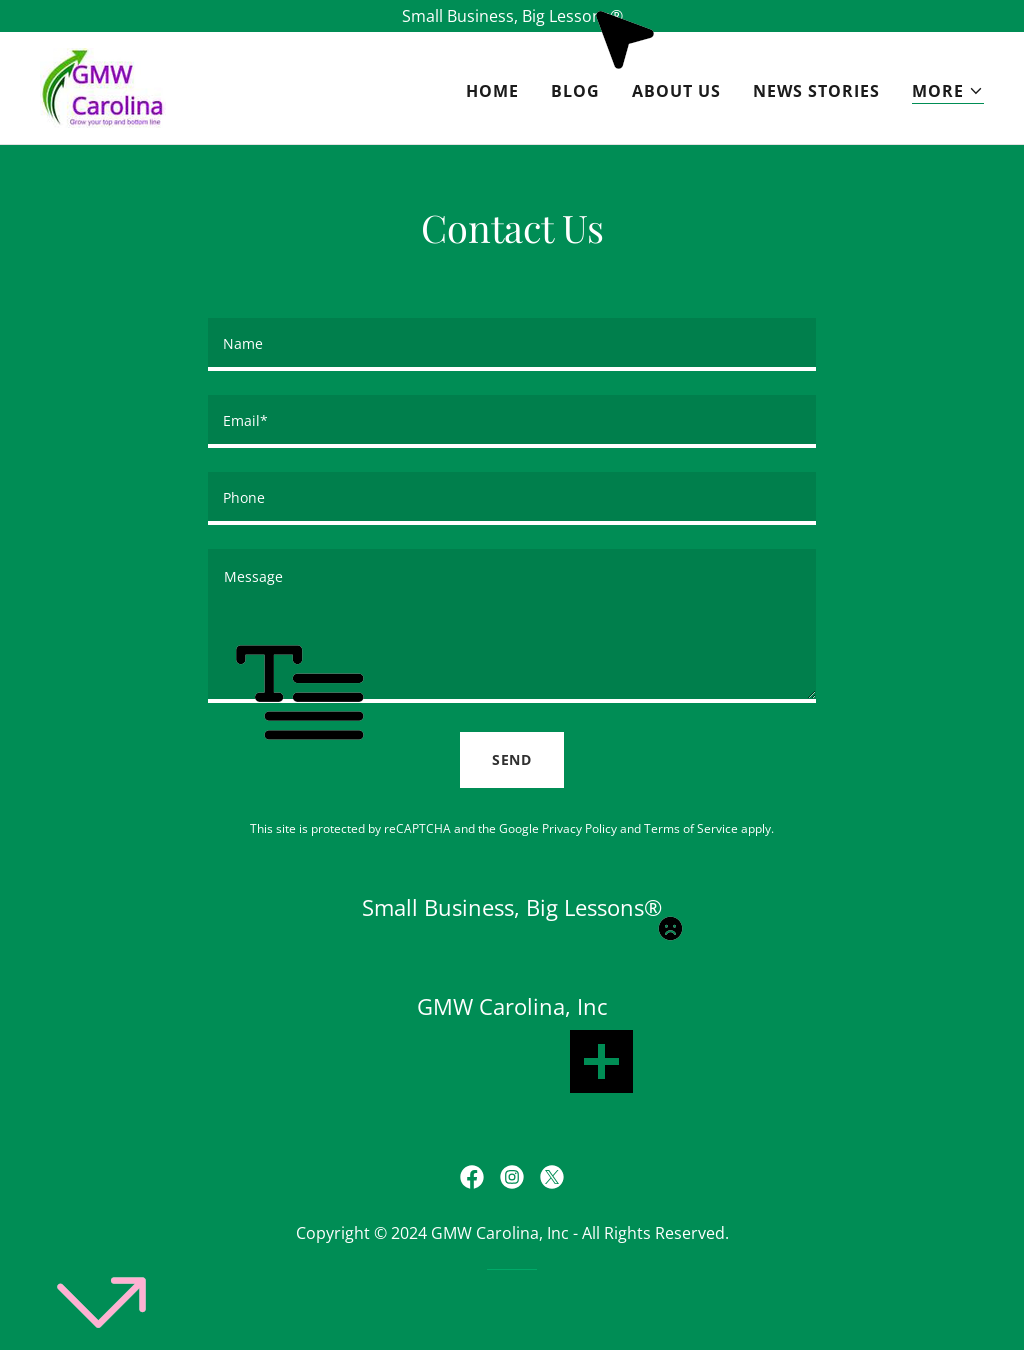 Image resolution: width=1024 pixels, height=1350 pixels. Describe the element at coordinates (670, 928) in the screenshot. I see `indicate negative feedback or dissatisfaction` at that location.